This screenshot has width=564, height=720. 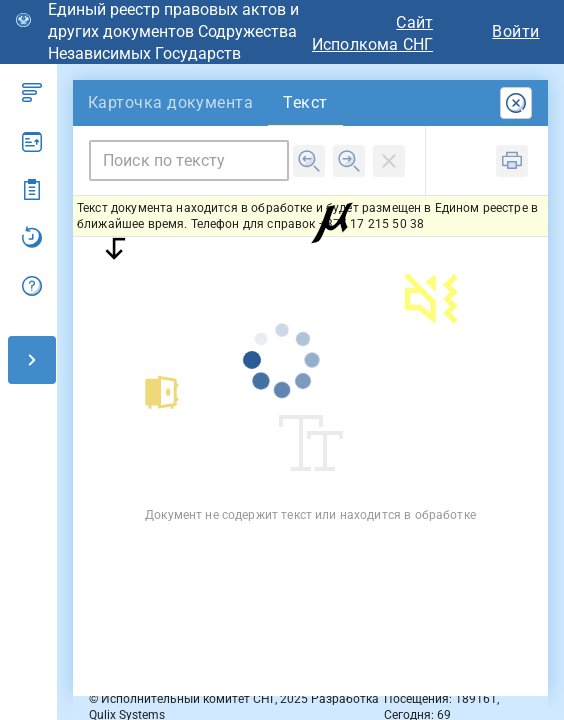 I want to click on open MicroStation application, so click(x=332, y=223).